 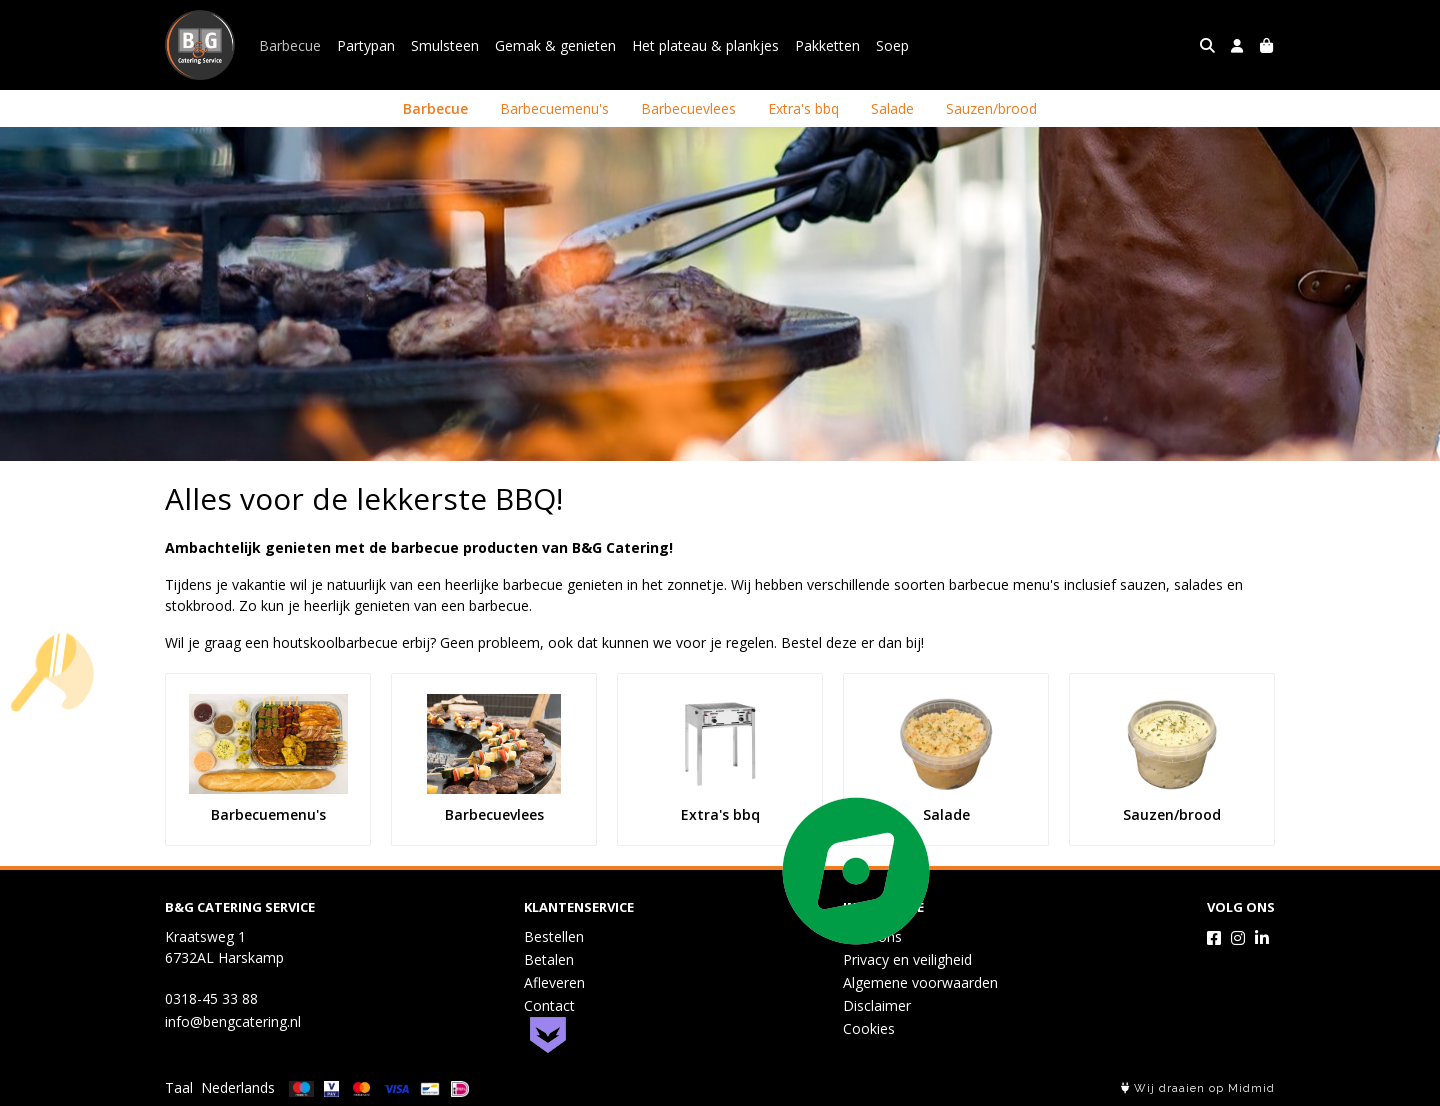 What do you see at coordinates (548, 1035) in the screenshot?
I see `indicates membership in Discord's HypeSquad House of Bravery` at bounding box center [548, 1035].